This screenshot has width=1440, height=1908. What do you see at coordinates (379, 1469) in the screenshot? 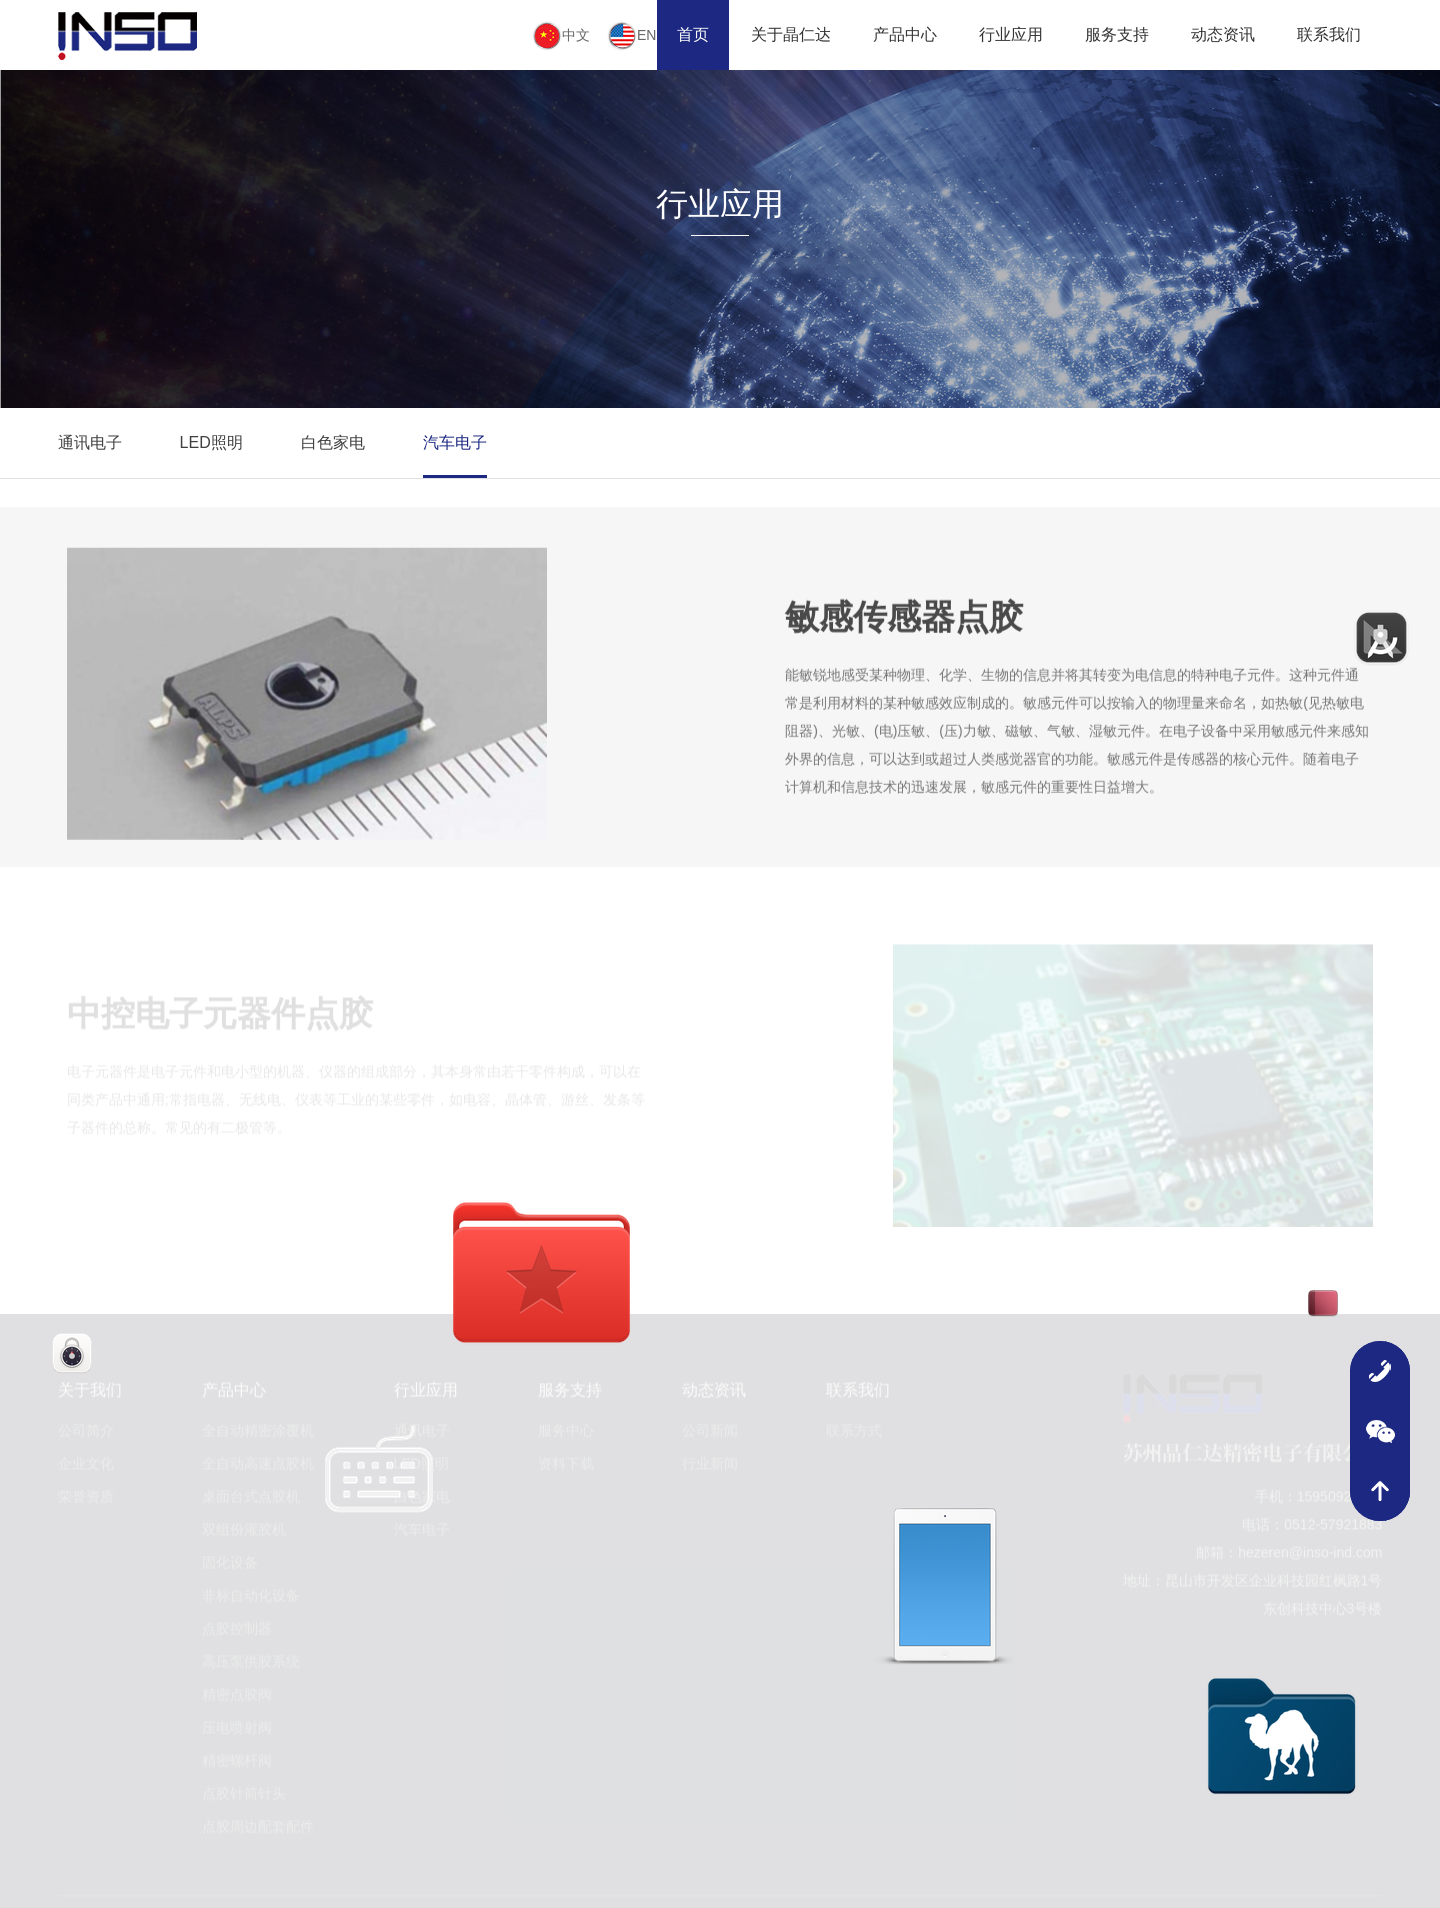
I see `switch keyboard layout or language` at bounding box center [379, 1469].